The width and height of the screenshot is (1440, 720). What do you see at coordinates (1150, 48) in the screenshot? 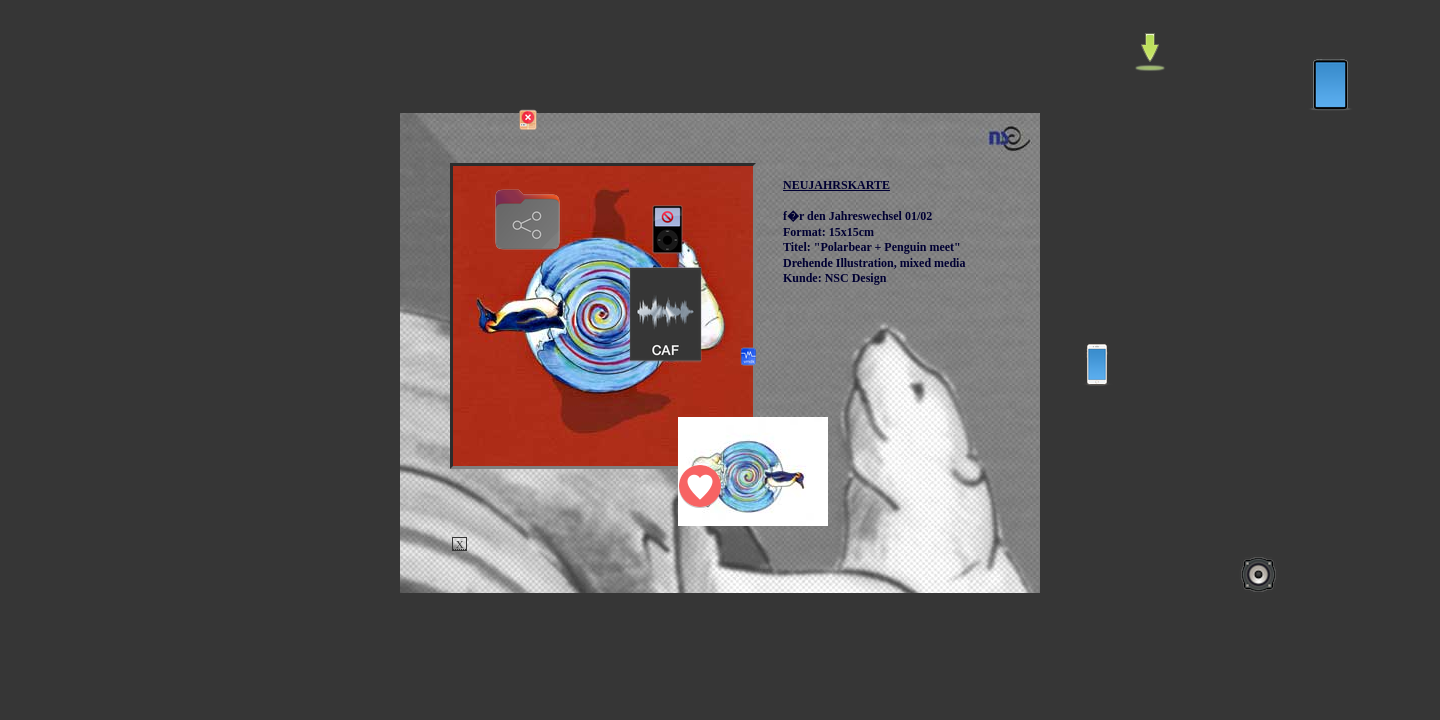
I see `save the current file` at bounding box center [1150, 48].